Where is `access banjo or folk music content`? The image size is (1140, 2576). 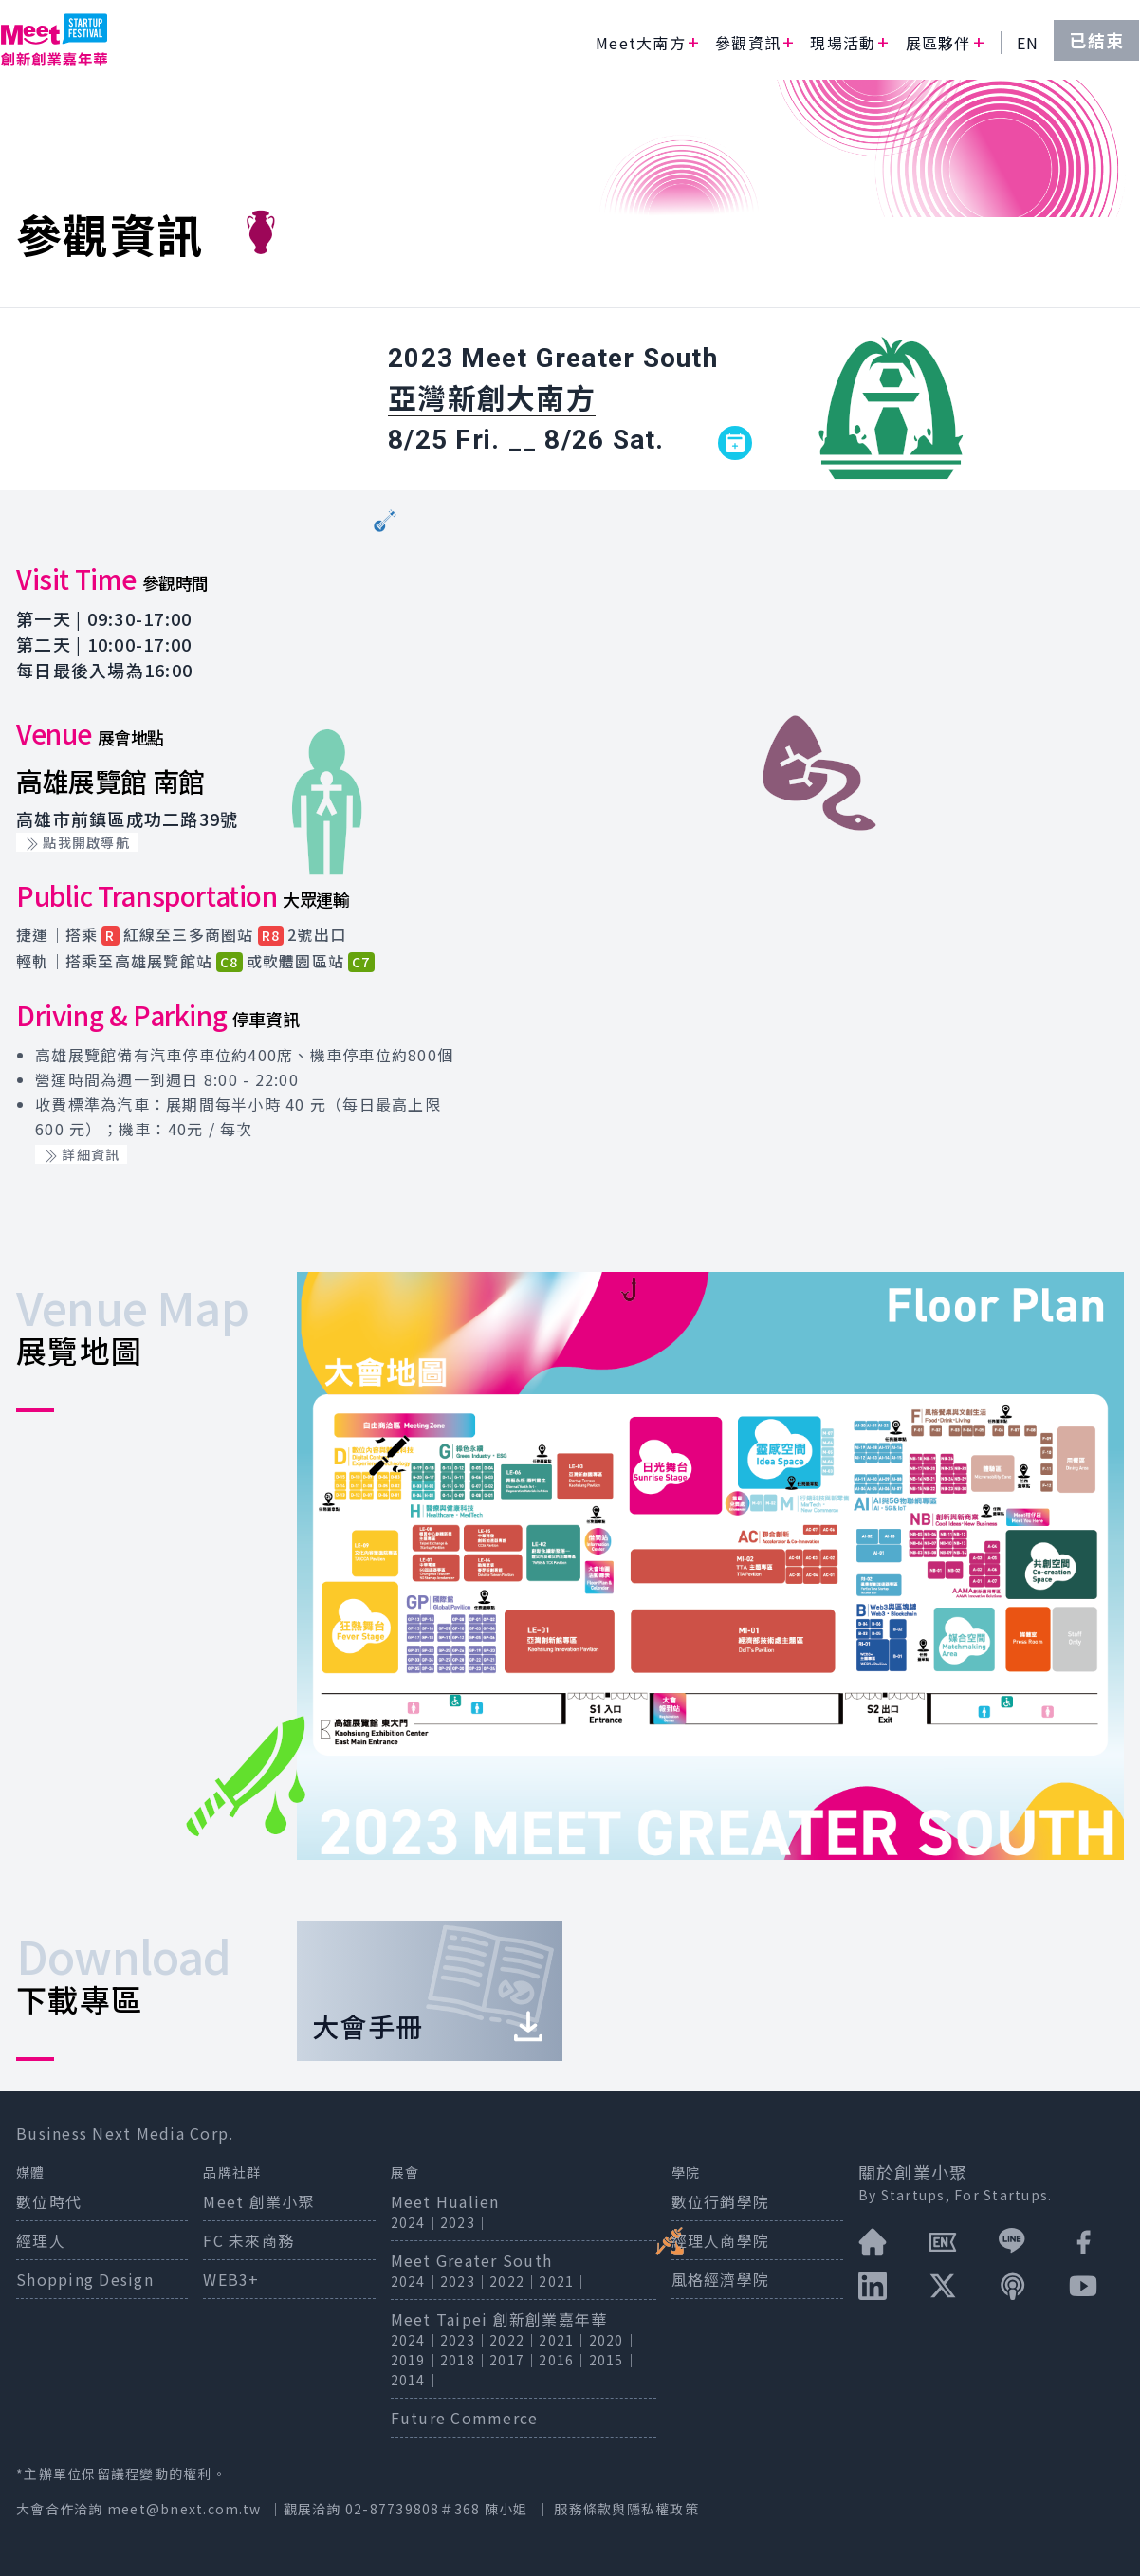 access banjo or folk music content is located at coordinates (385, 521).